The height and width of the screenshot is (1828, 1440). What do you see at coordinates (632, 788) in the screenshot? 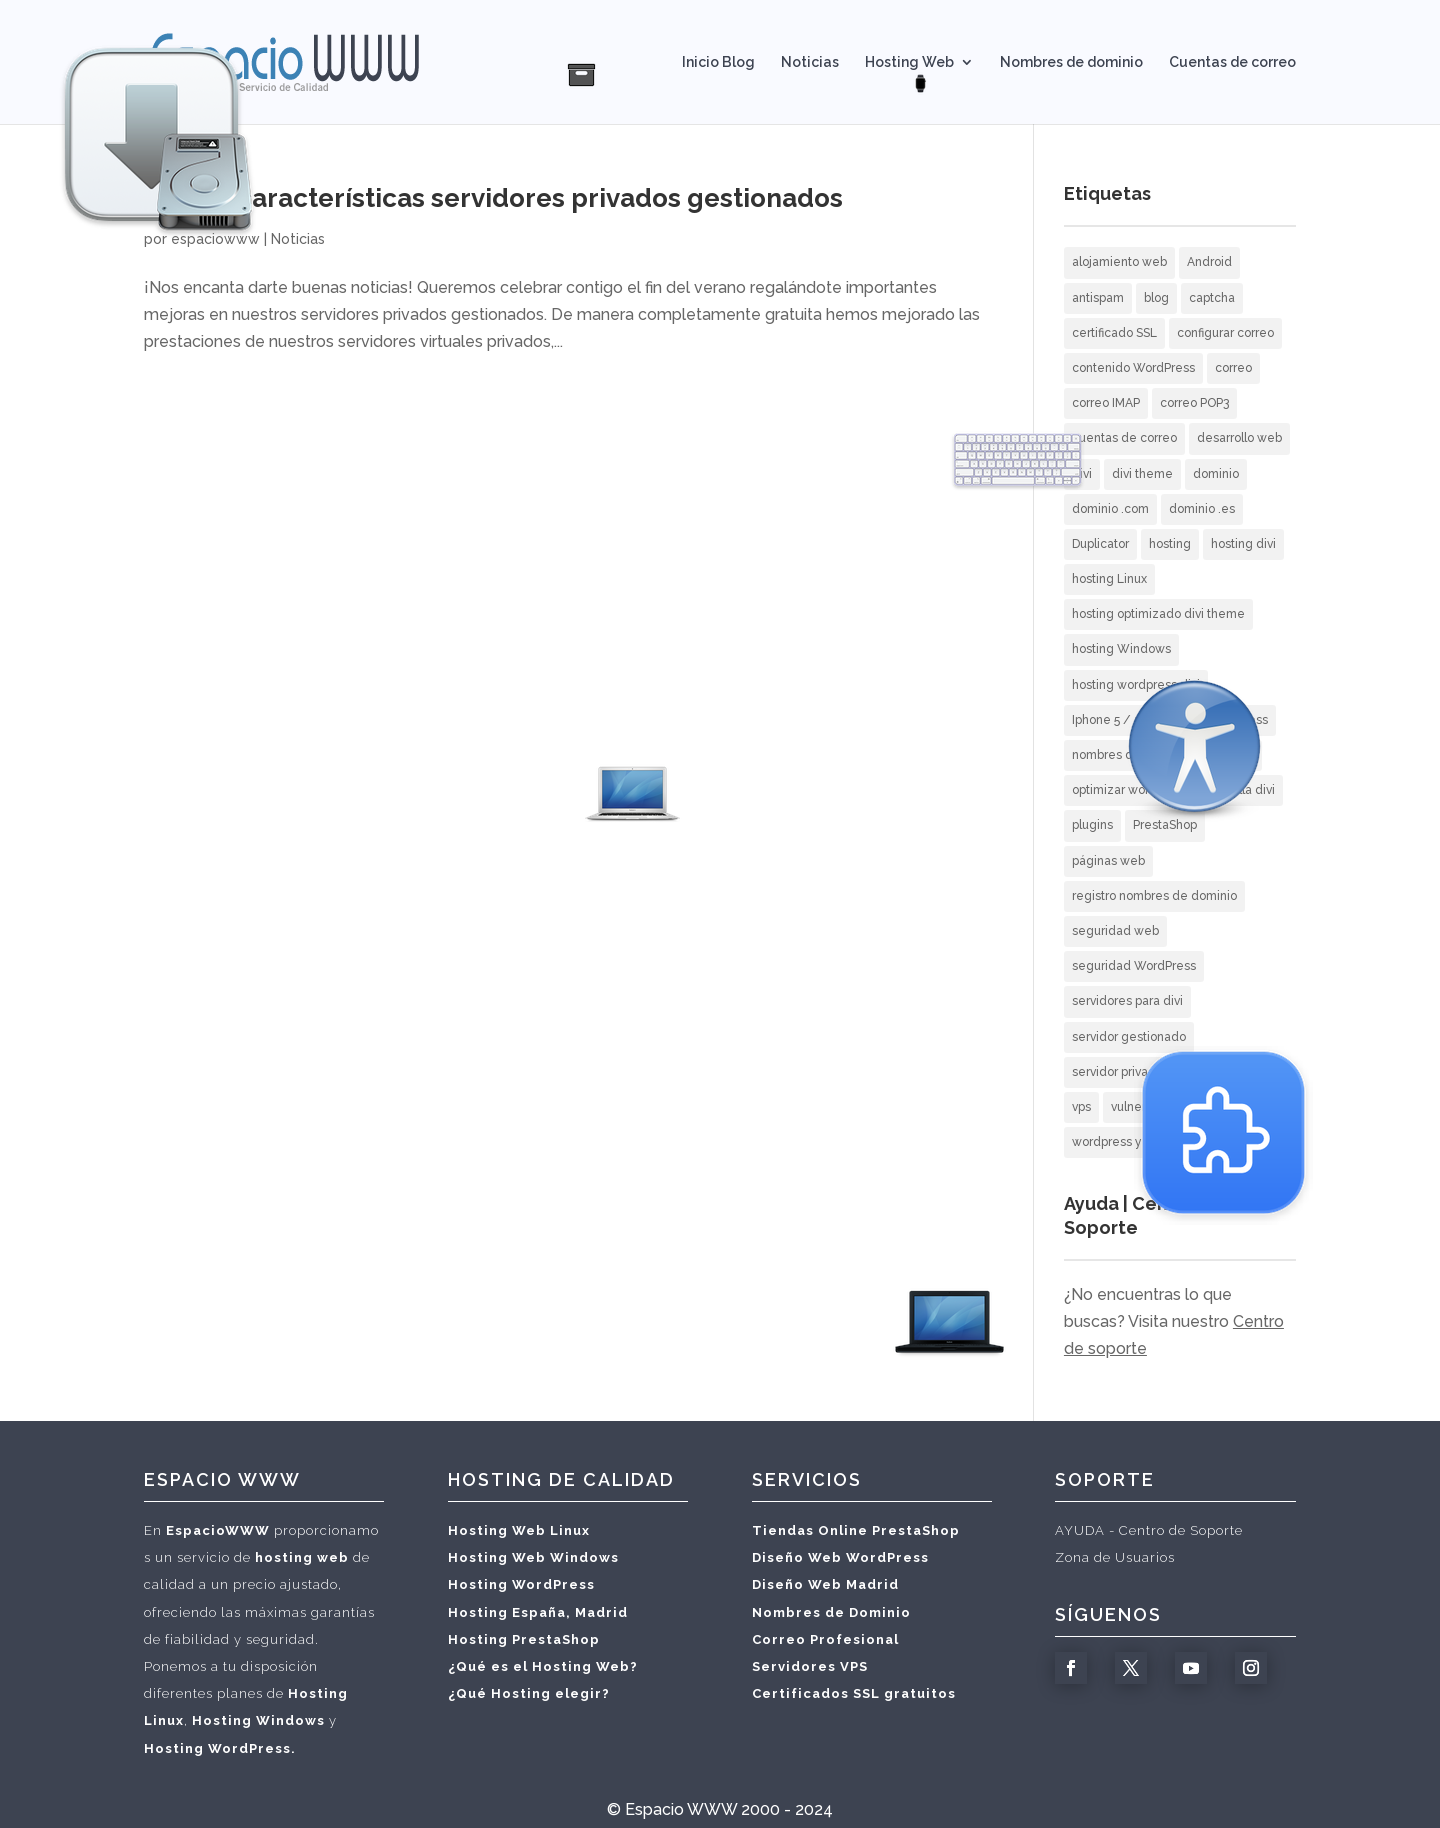
I see `indicates this device is a macbook air` at bounding box center [632, 788].